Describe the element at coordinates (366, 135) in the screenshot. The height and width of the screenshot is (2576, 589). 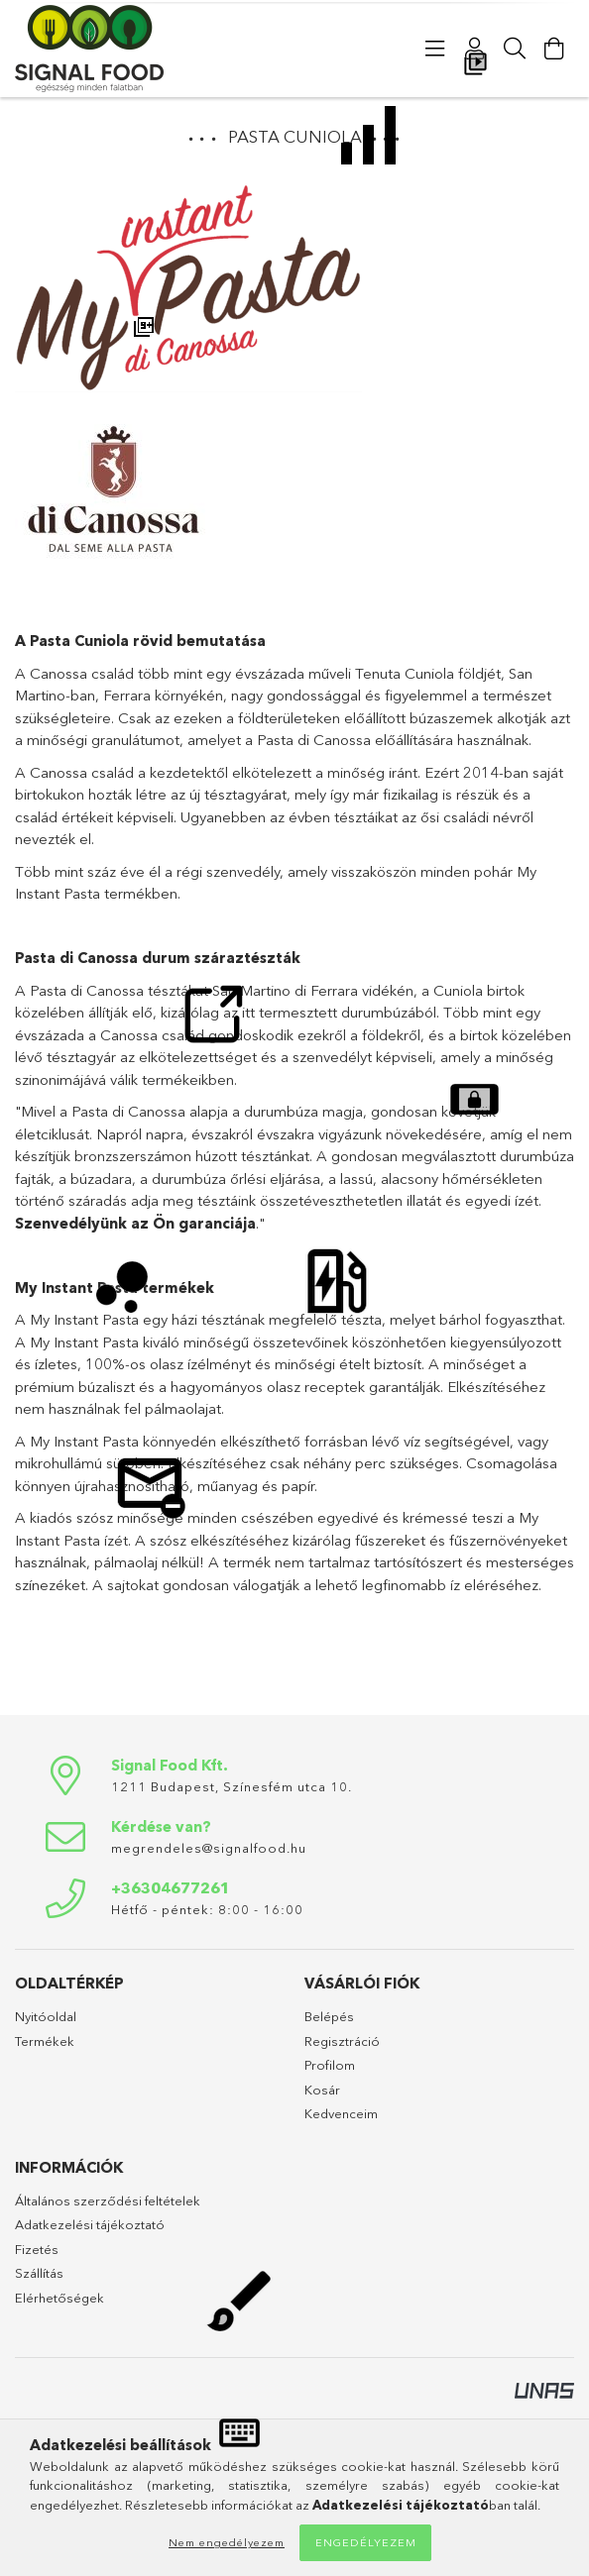
I see `indicates cellular network signal strength` at that location.